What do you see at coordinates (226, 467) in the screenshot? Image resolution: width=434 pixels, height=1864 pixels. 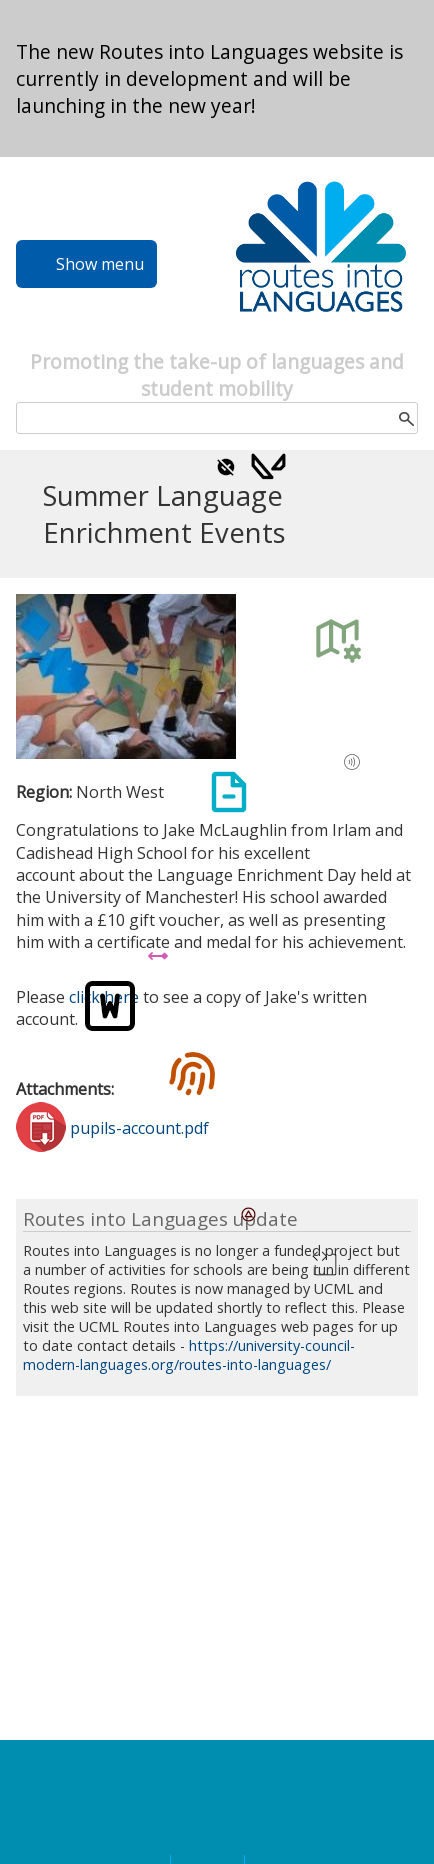 I see `indicates unpublished or draft content` at bounding box center [226, 467].